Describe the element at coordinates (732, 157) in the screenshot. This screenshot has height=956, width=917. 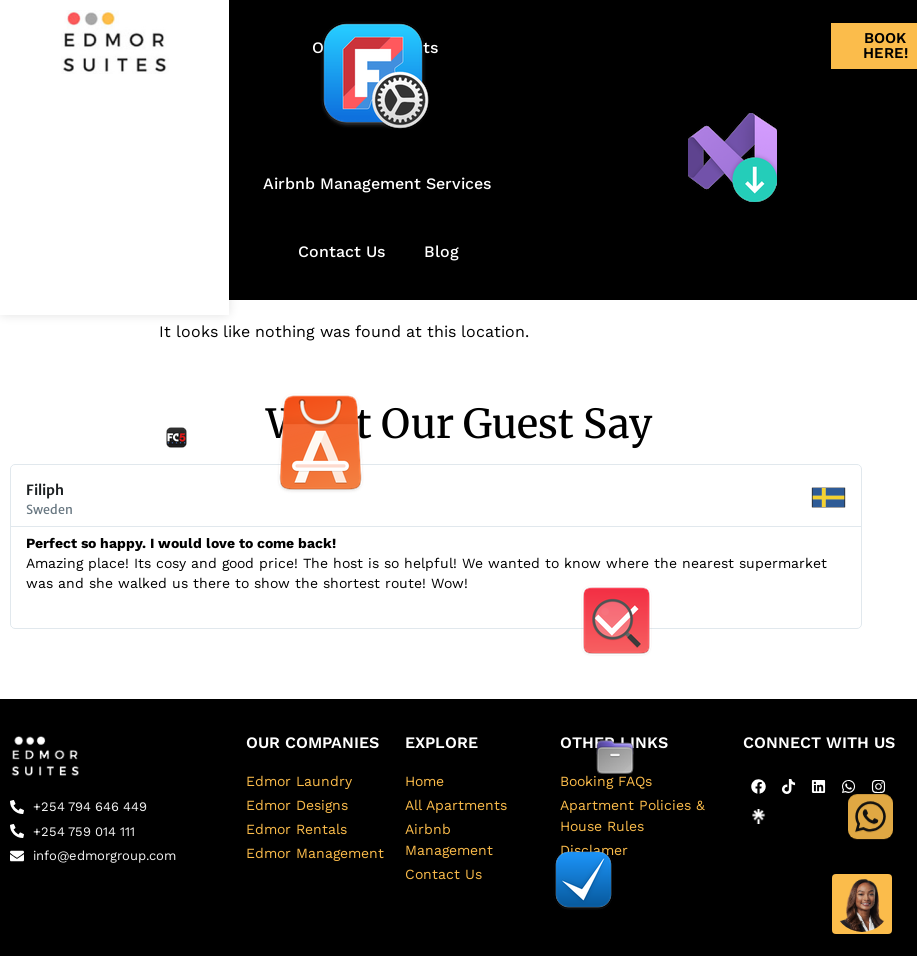
I see `open visual studio installer` at that location.